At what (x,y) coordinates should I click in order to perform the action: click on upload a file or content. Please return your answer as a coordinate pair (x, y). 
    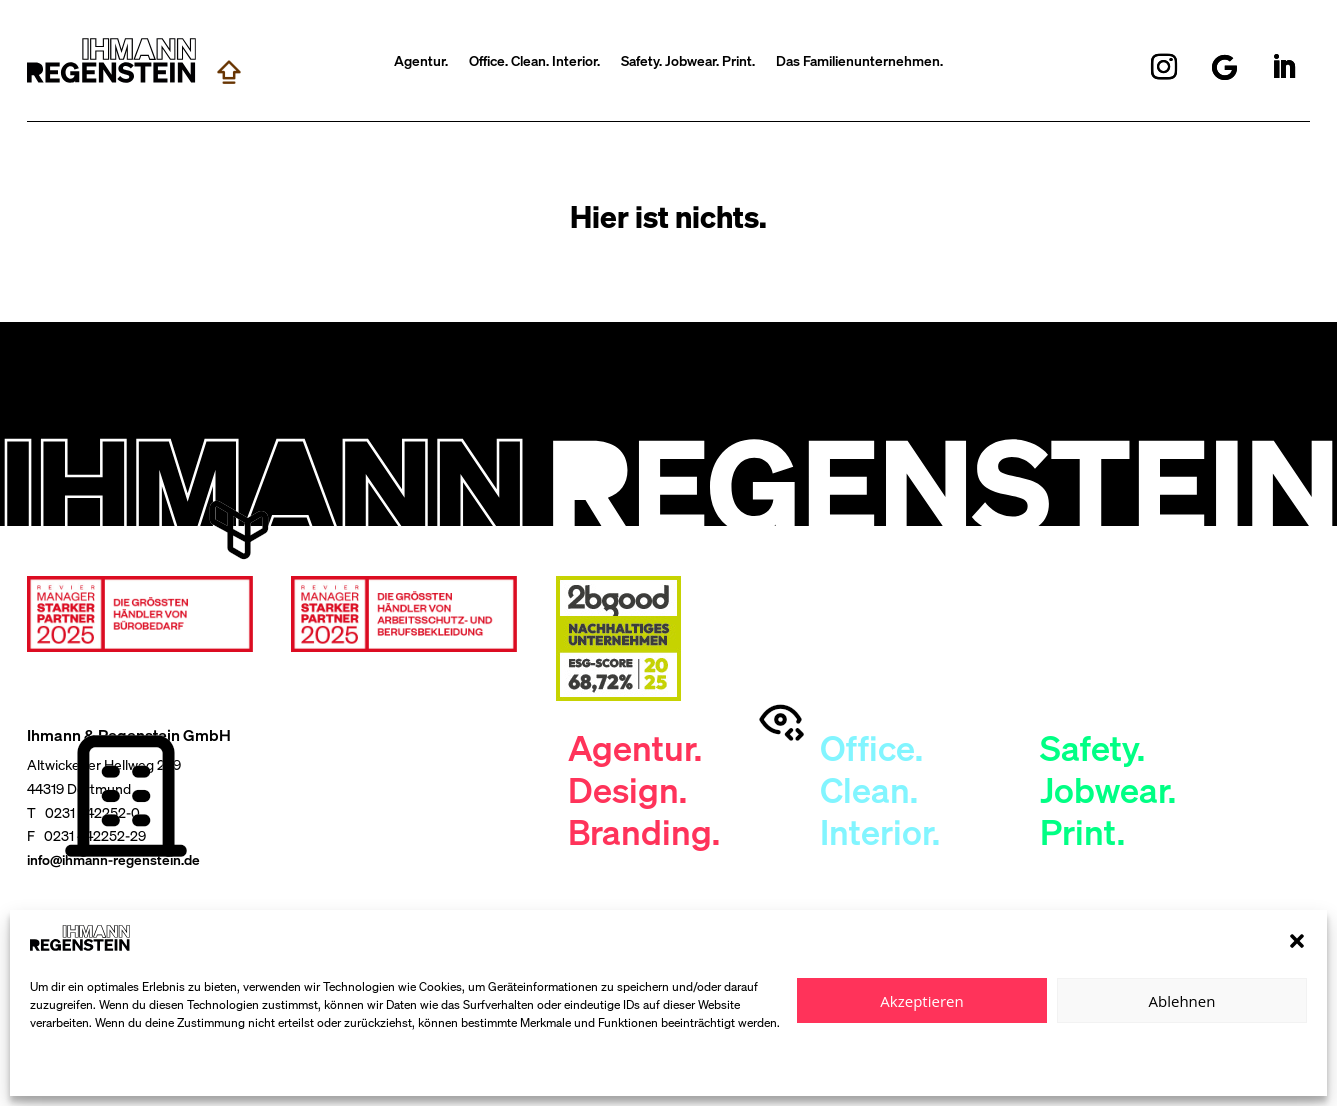
    Looking at the image, I should click on (229, 73).